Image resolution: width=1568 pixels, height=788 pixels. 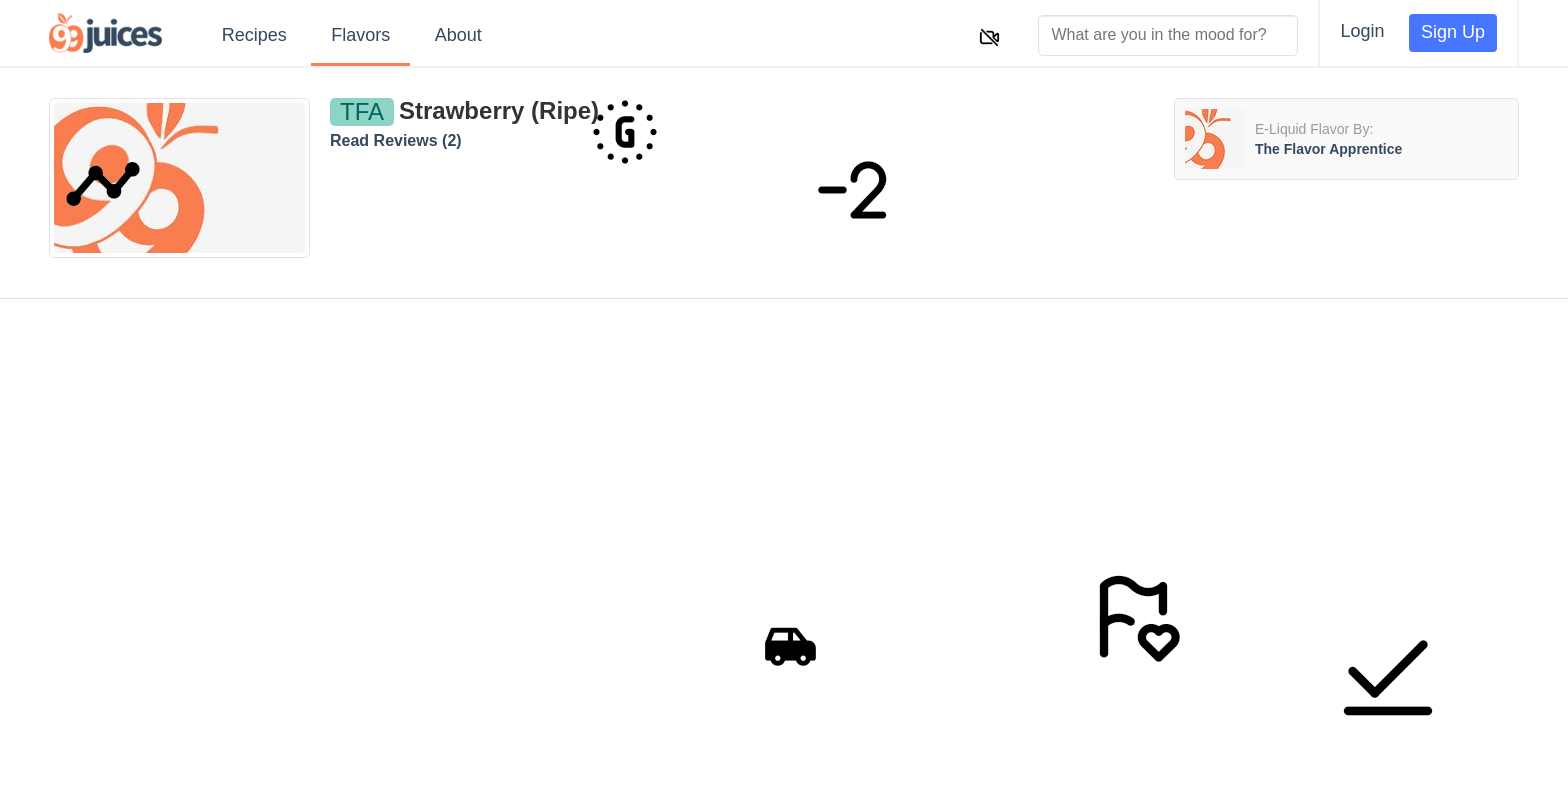 What do you see at coordinates (854, 190) in the screenshot?
I see `decrease exposure by 2 stops` at bounding box center [854, 190].